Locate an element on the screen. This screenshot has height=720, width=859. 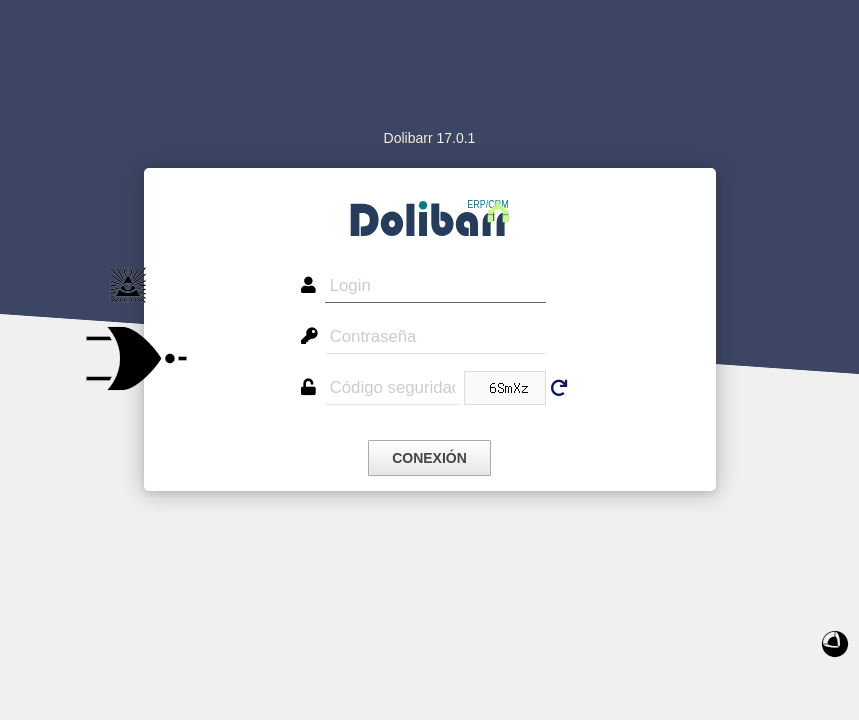
indicates visibility or surveillance mode enabled is located at coordinates (128, 285).